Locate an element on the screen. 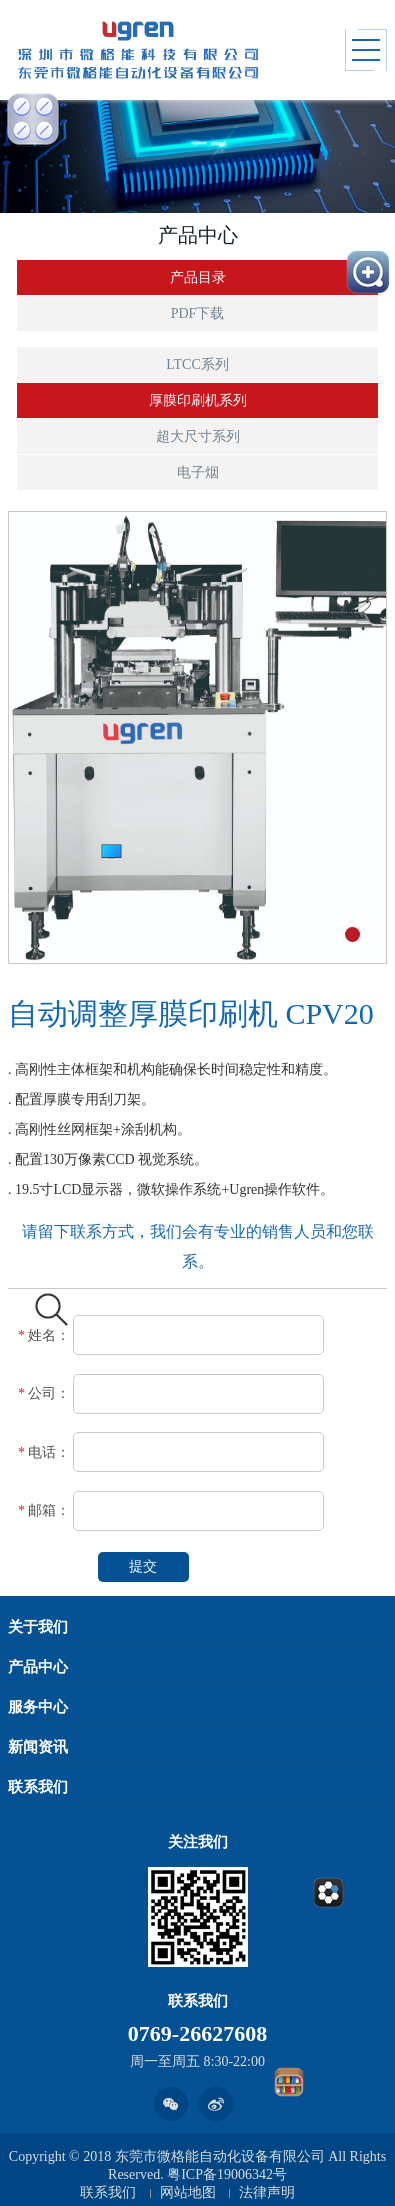  launch robocraft game is located at coordinates (328, 1892).